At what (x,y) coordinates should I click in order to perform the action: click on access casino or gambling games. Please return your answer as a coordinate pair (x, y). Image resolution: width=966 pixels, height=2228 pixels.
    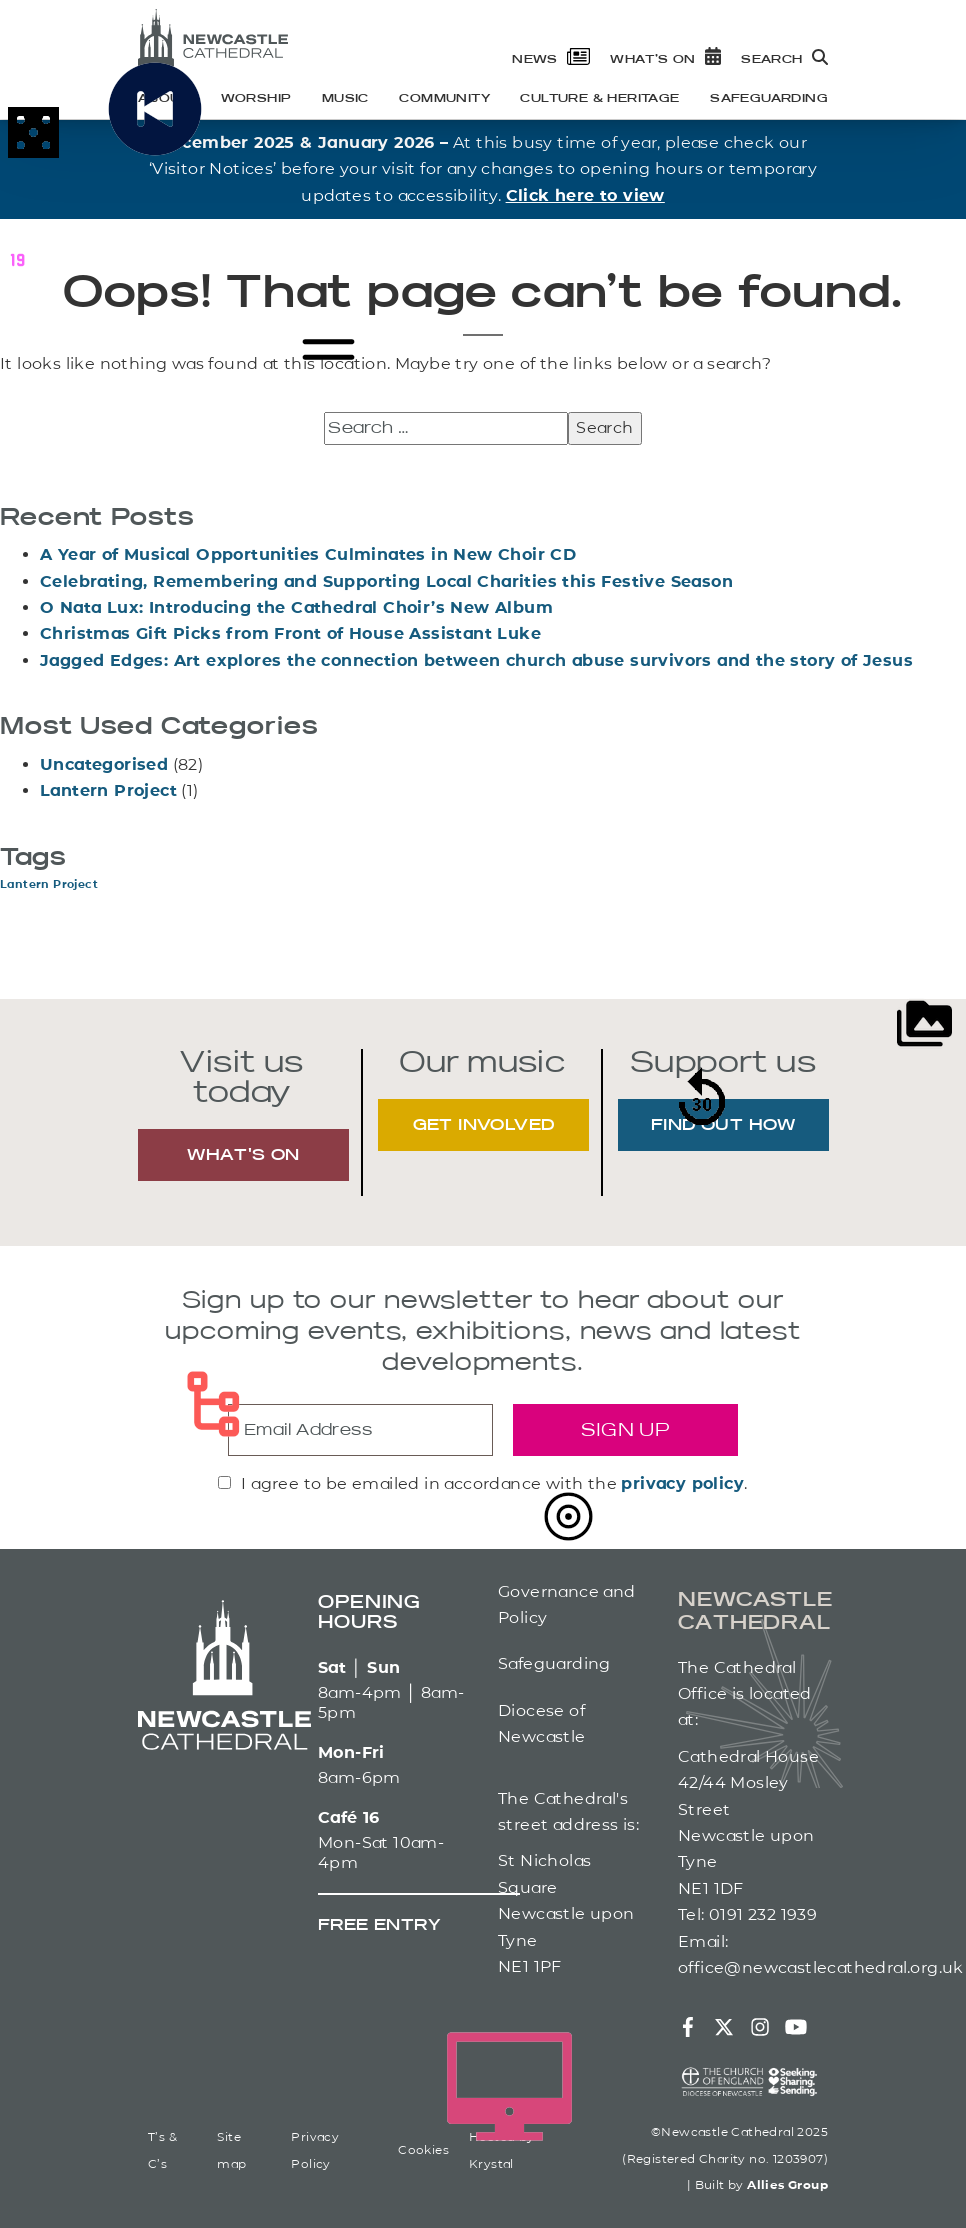
    Looking at the image, I should click on (33, 132).